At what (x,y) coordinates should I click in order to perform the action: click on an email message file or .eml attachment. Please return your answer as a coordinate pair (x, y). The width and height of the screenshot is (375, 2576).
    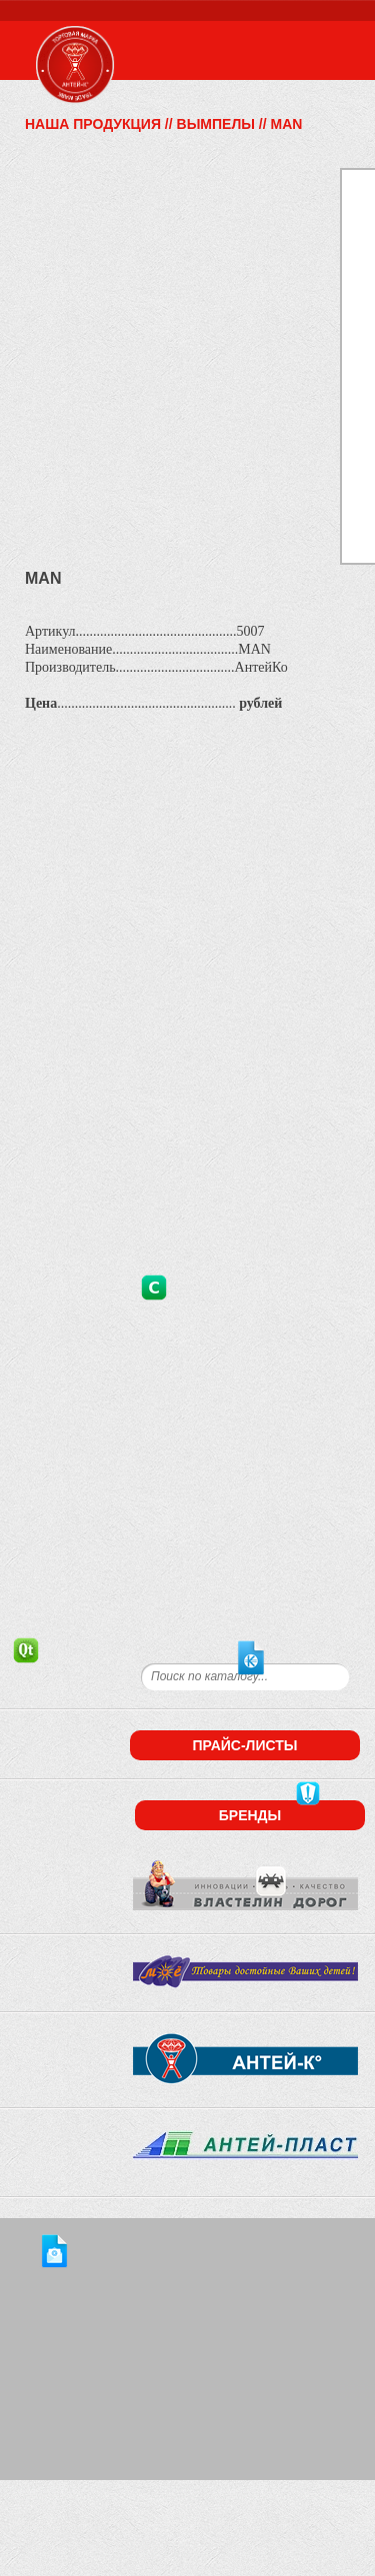
    Looking at the image, I should click on (54, 2251).